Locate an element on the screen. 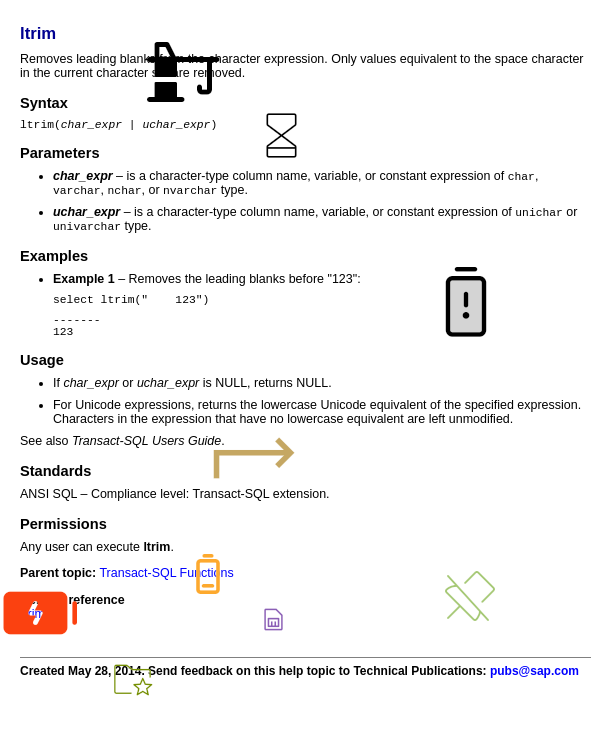 This screenshot has width=611, height=730. manage sim card settings is located at coordinates (273, 619).